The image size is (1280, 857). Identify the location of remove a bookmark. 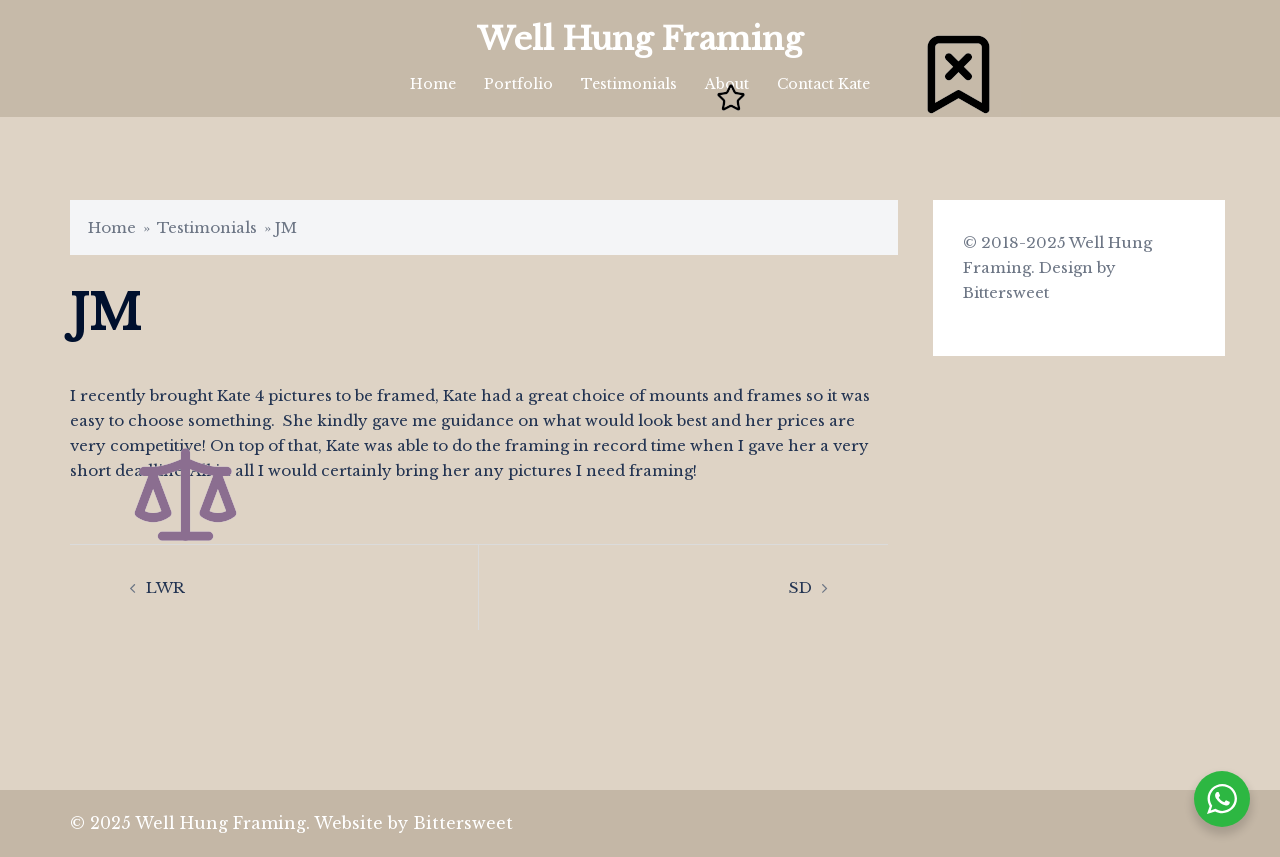
(958, 74).